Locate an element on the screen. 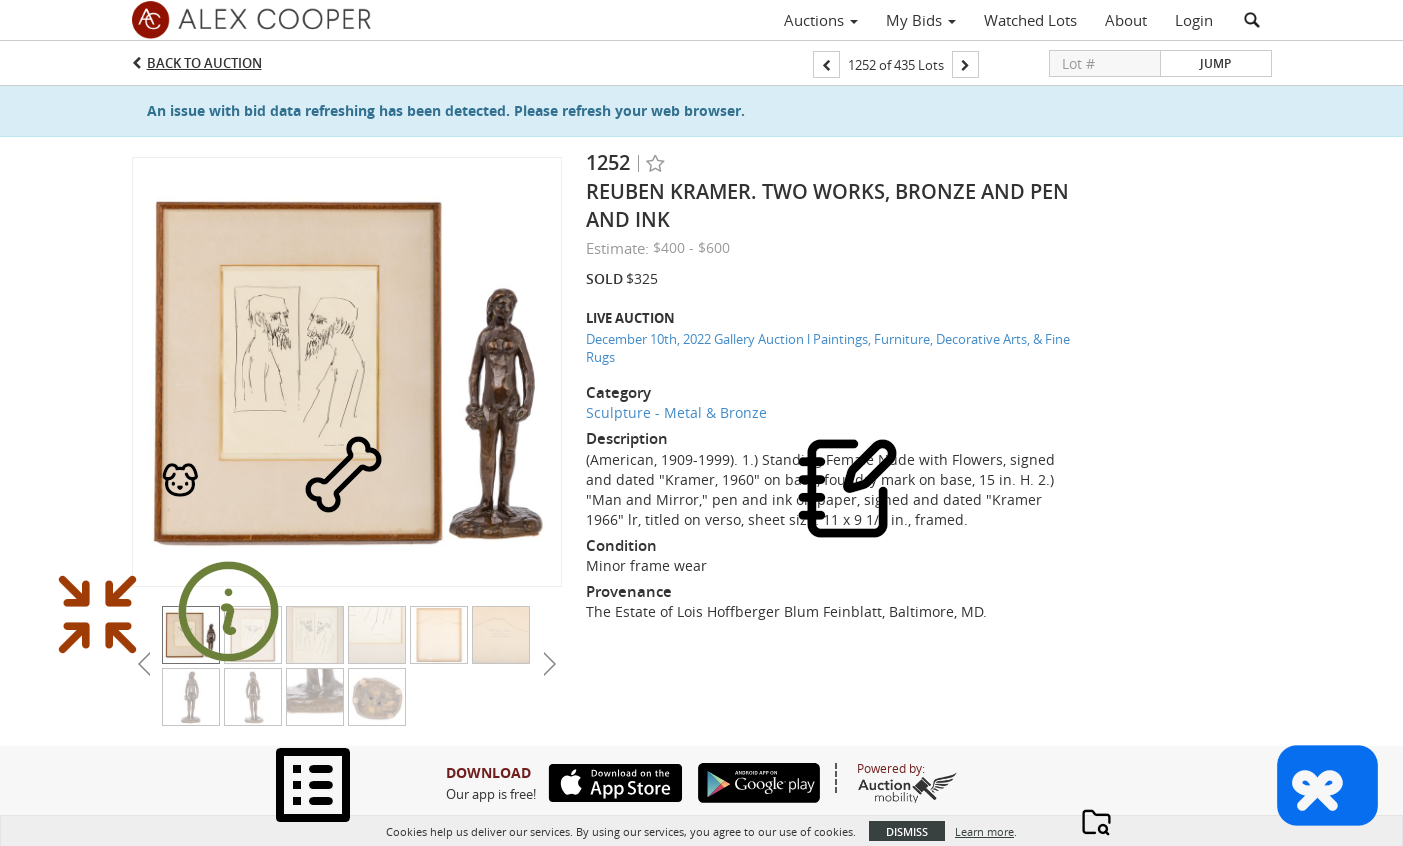  access pet-related features or settings is located at coordinates (343, 474).